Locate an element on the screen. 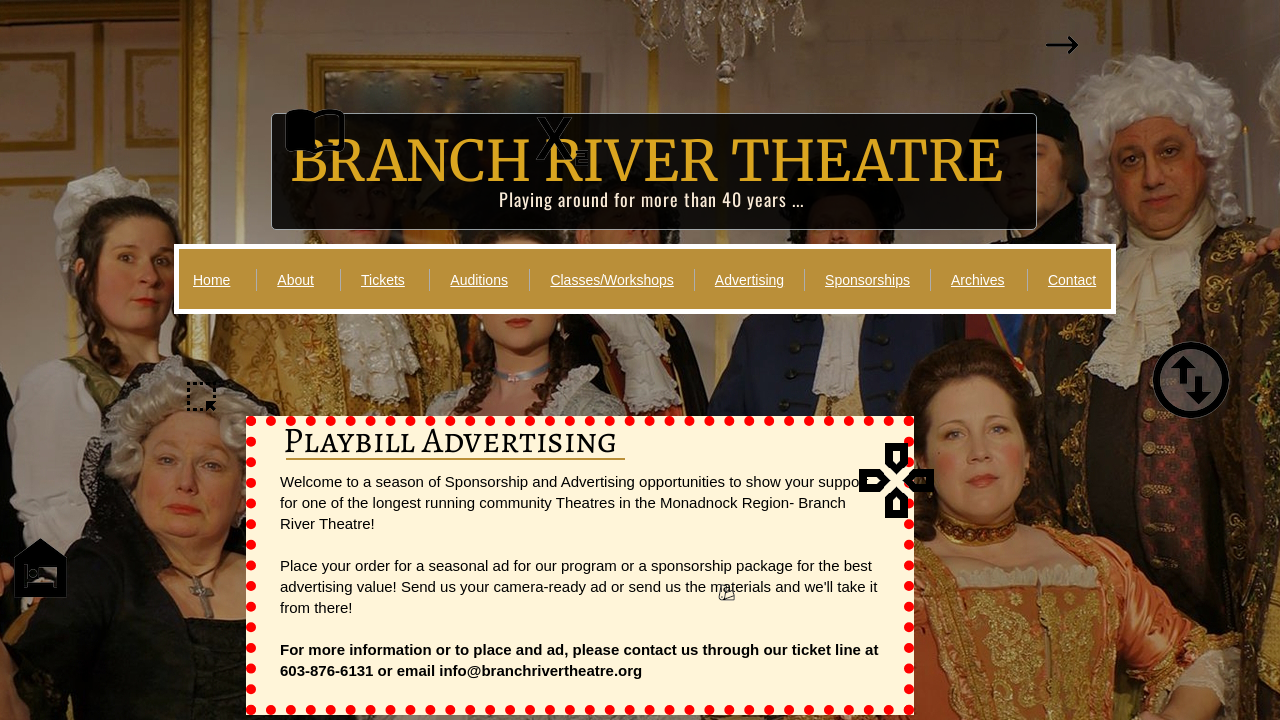  format text as subscript is located at coordinates (554, 141).